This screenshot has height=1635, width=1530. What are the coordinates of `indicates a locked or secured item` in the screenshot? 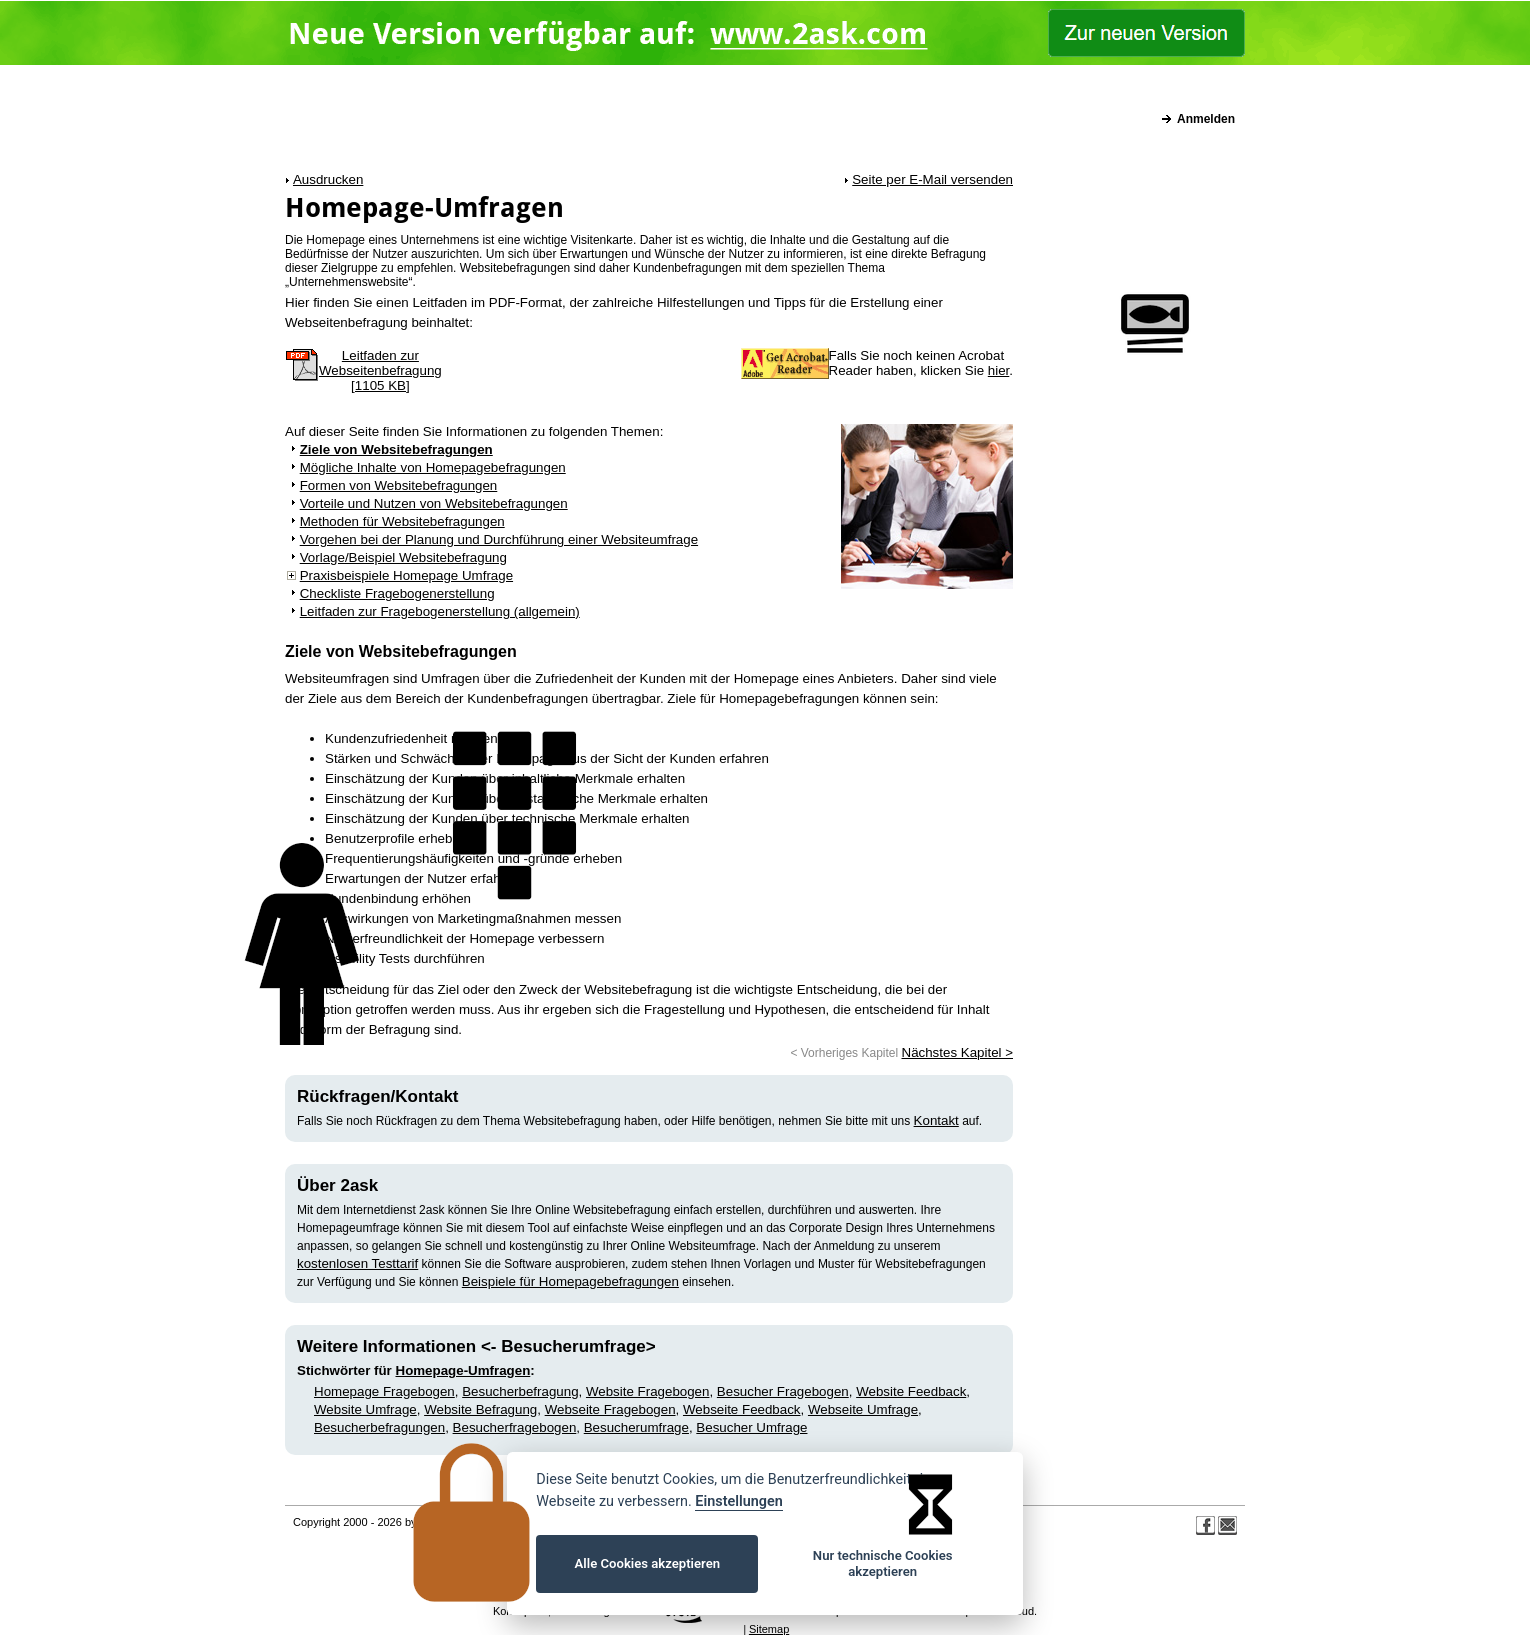 It's located at (471, 1522).